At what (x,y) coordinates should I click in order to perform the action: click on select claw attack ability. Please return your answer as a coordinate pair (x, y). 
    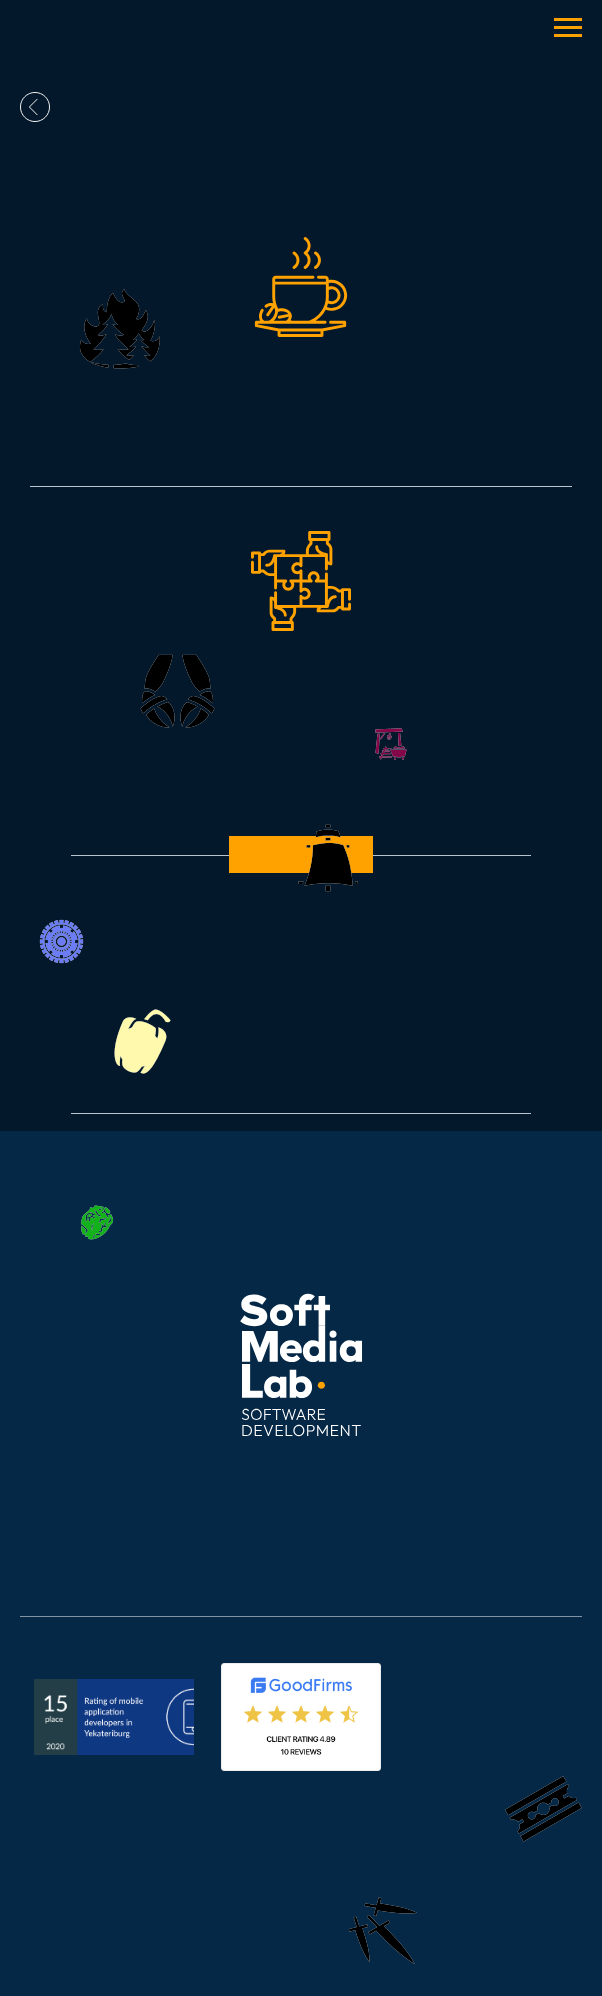
    Looking at the image, I should click on (177, 690).